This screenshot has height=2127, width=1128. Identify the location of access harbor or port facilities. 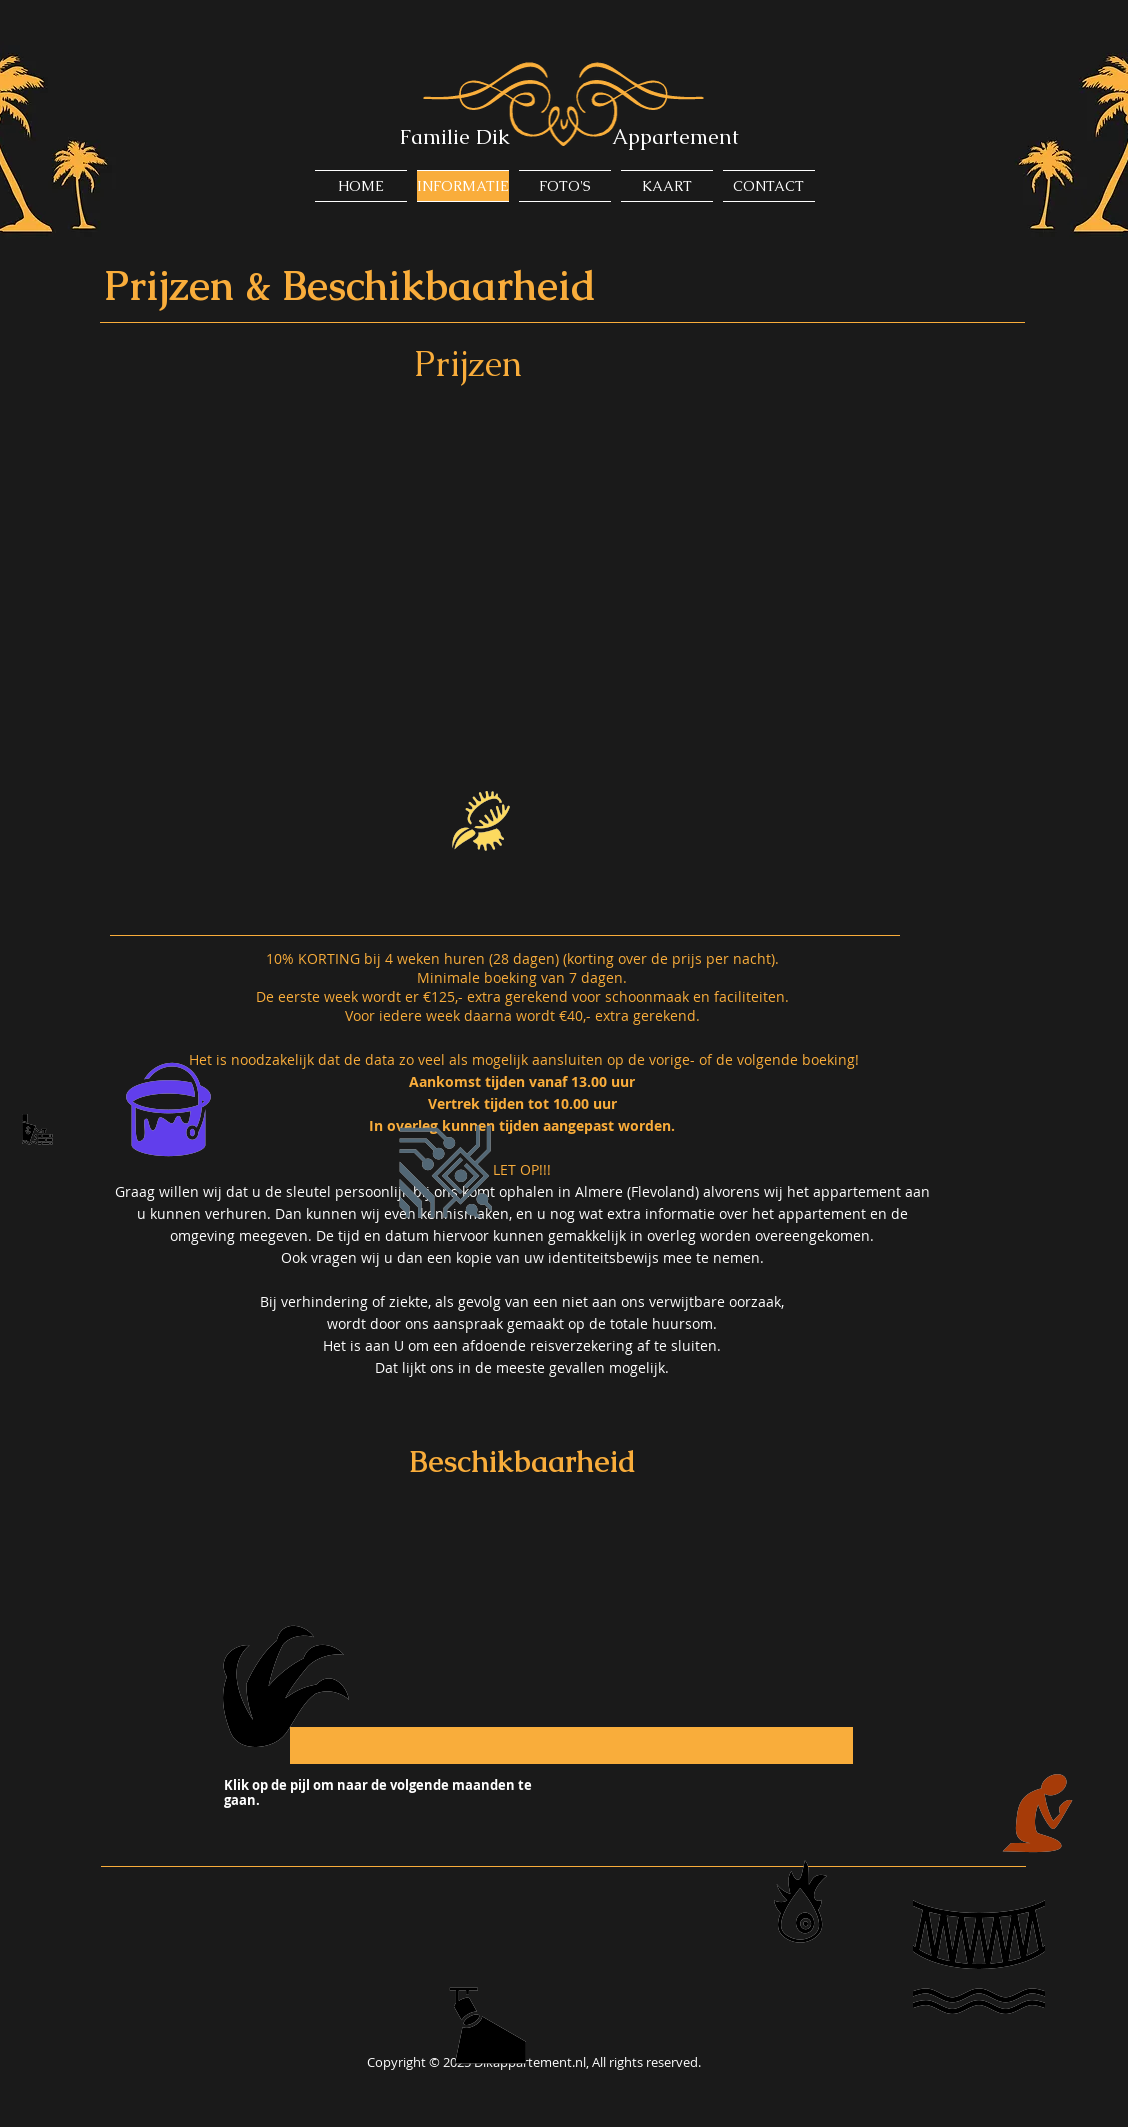
(37, 1129).